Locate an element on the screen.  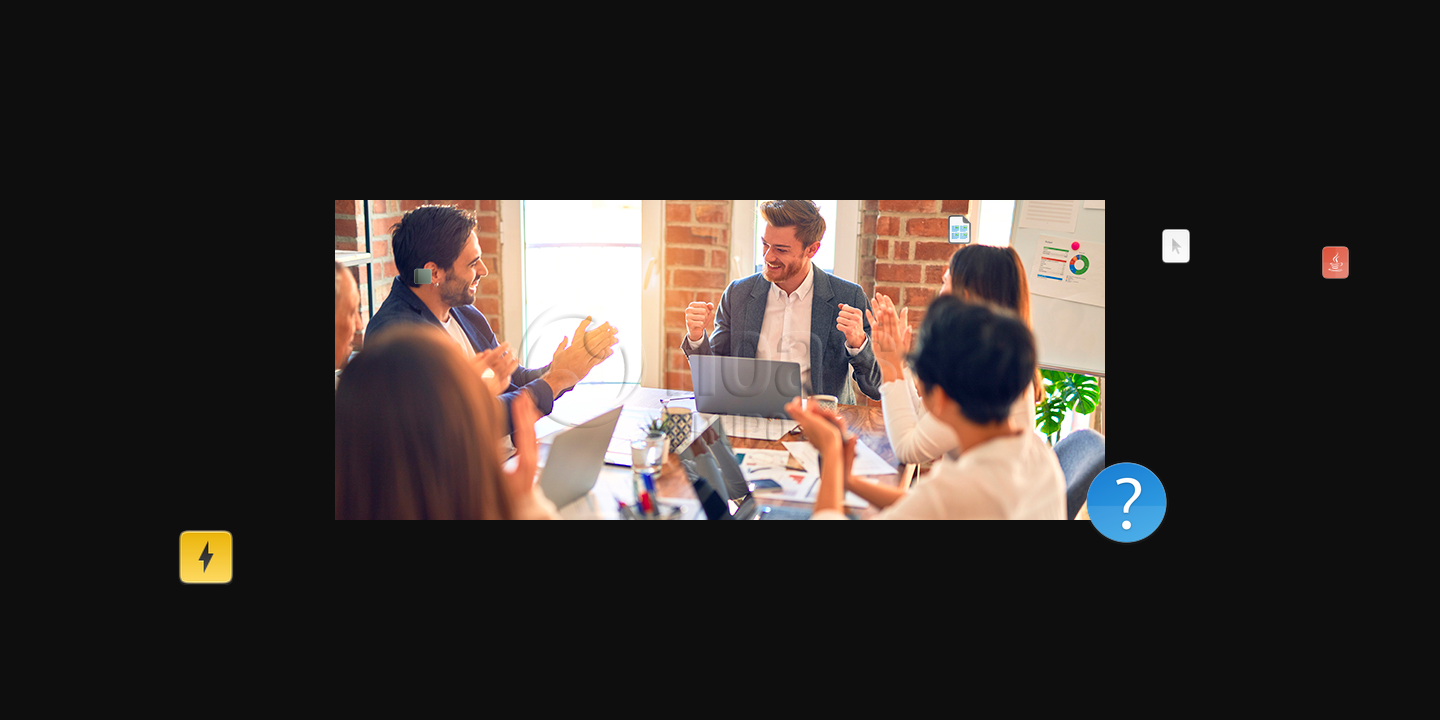
access your desktop folder is located at coordinates (423, 276).